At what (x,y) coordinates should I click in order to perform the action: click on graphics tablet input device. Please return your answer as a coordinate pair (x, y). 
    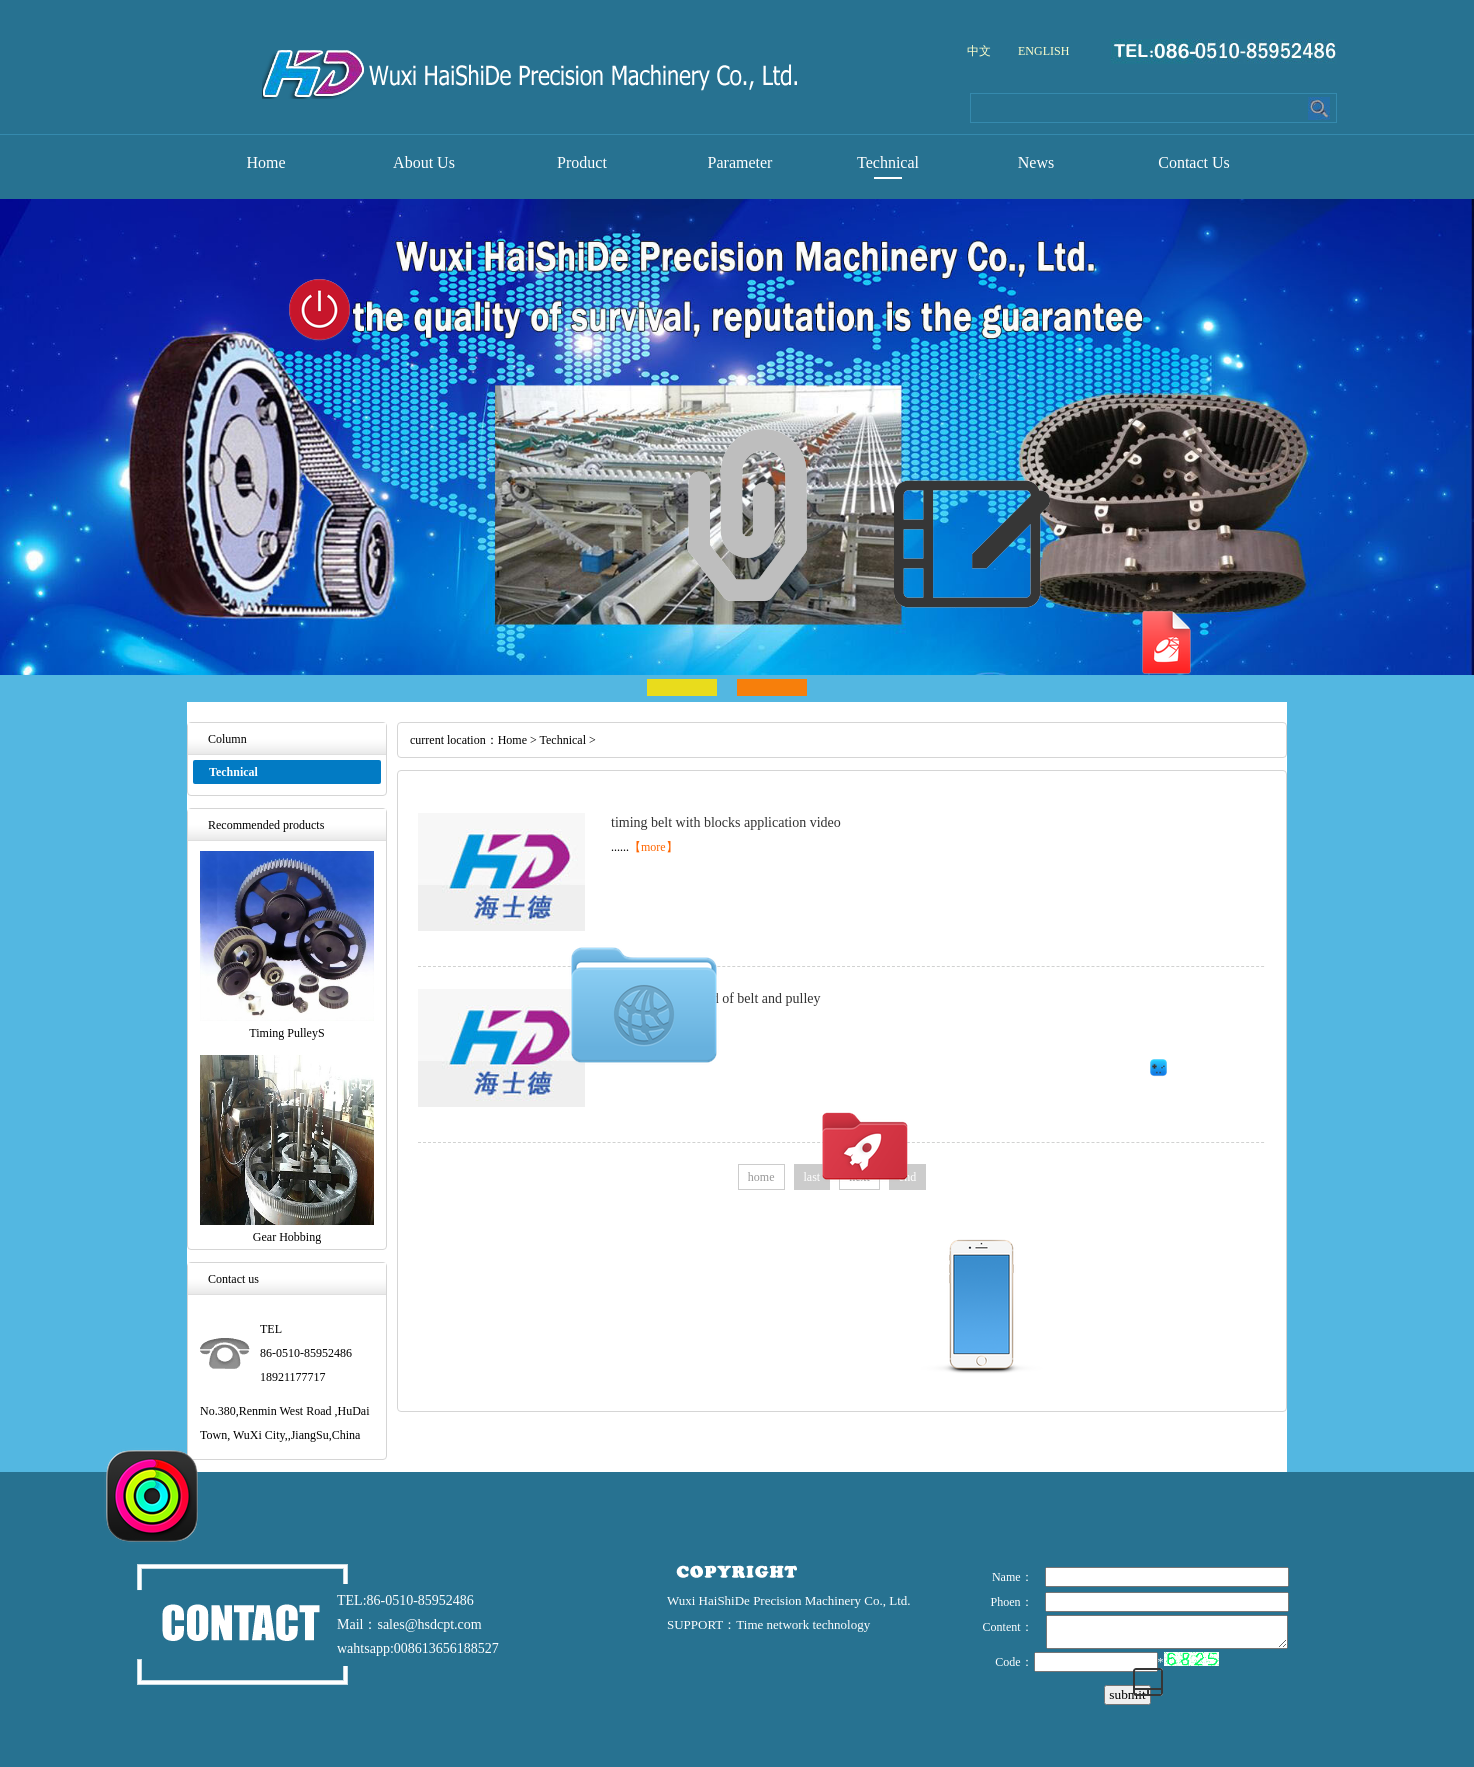
    Looking at the image, I should click on (972, 539).